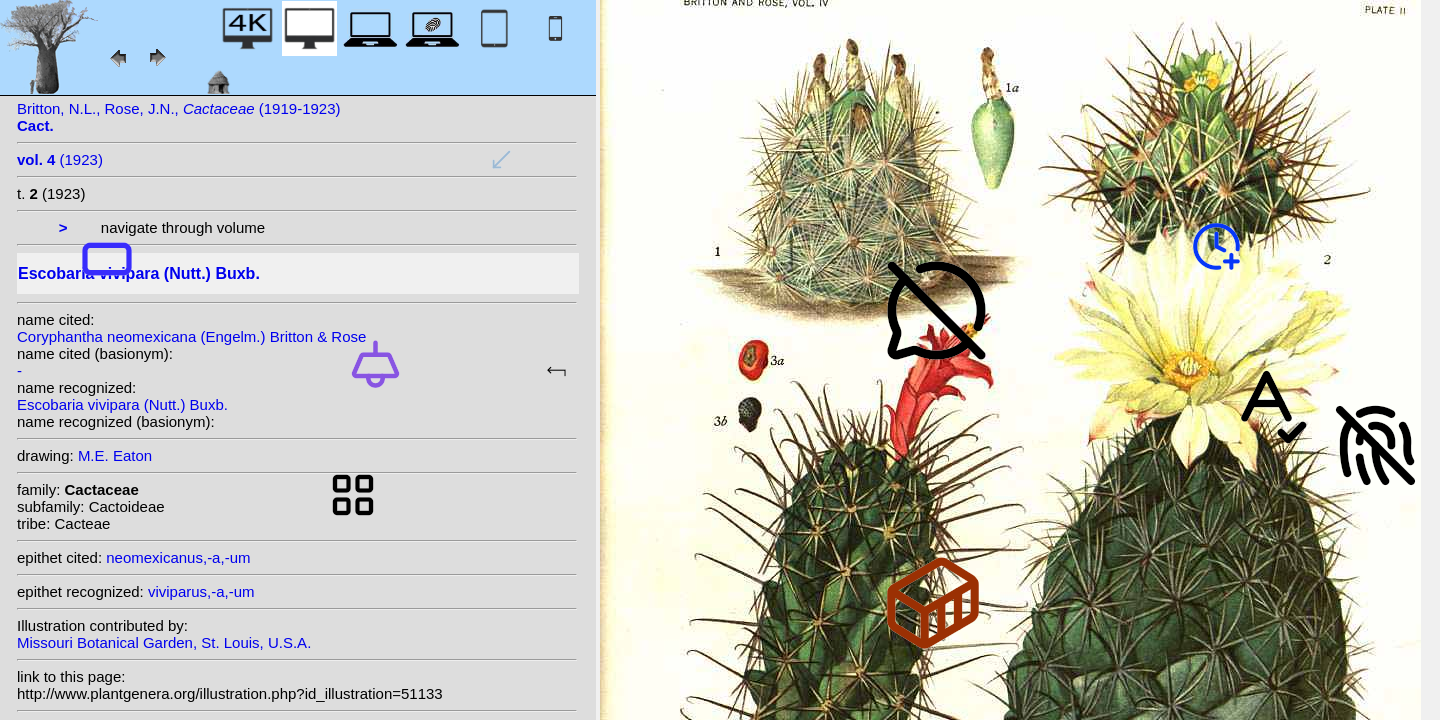 This screenshot has width=1440, height=720. What do you see at coordinates (1216, 246) in the screenshot?
I see `add a new timer or alarm` at bounding box center [1216, 246].